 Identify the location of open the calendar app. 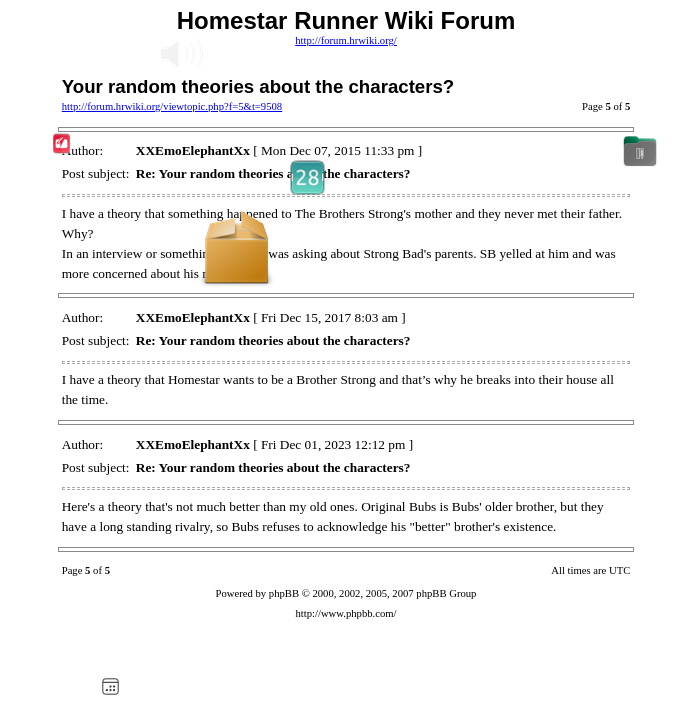
(307, 177).